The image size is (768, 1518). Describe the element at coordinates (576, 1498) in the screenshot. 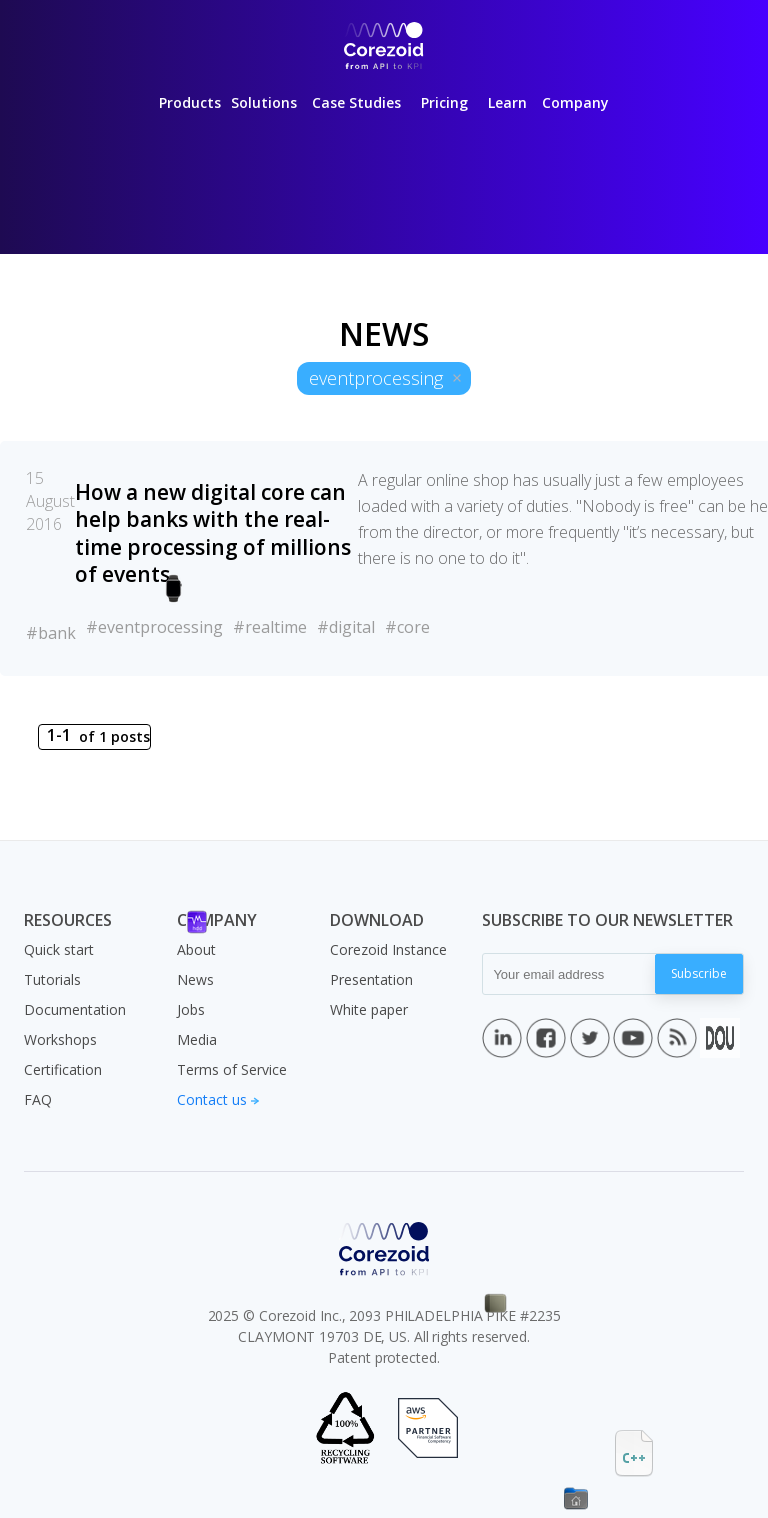

I see `access your home folder` at that location.